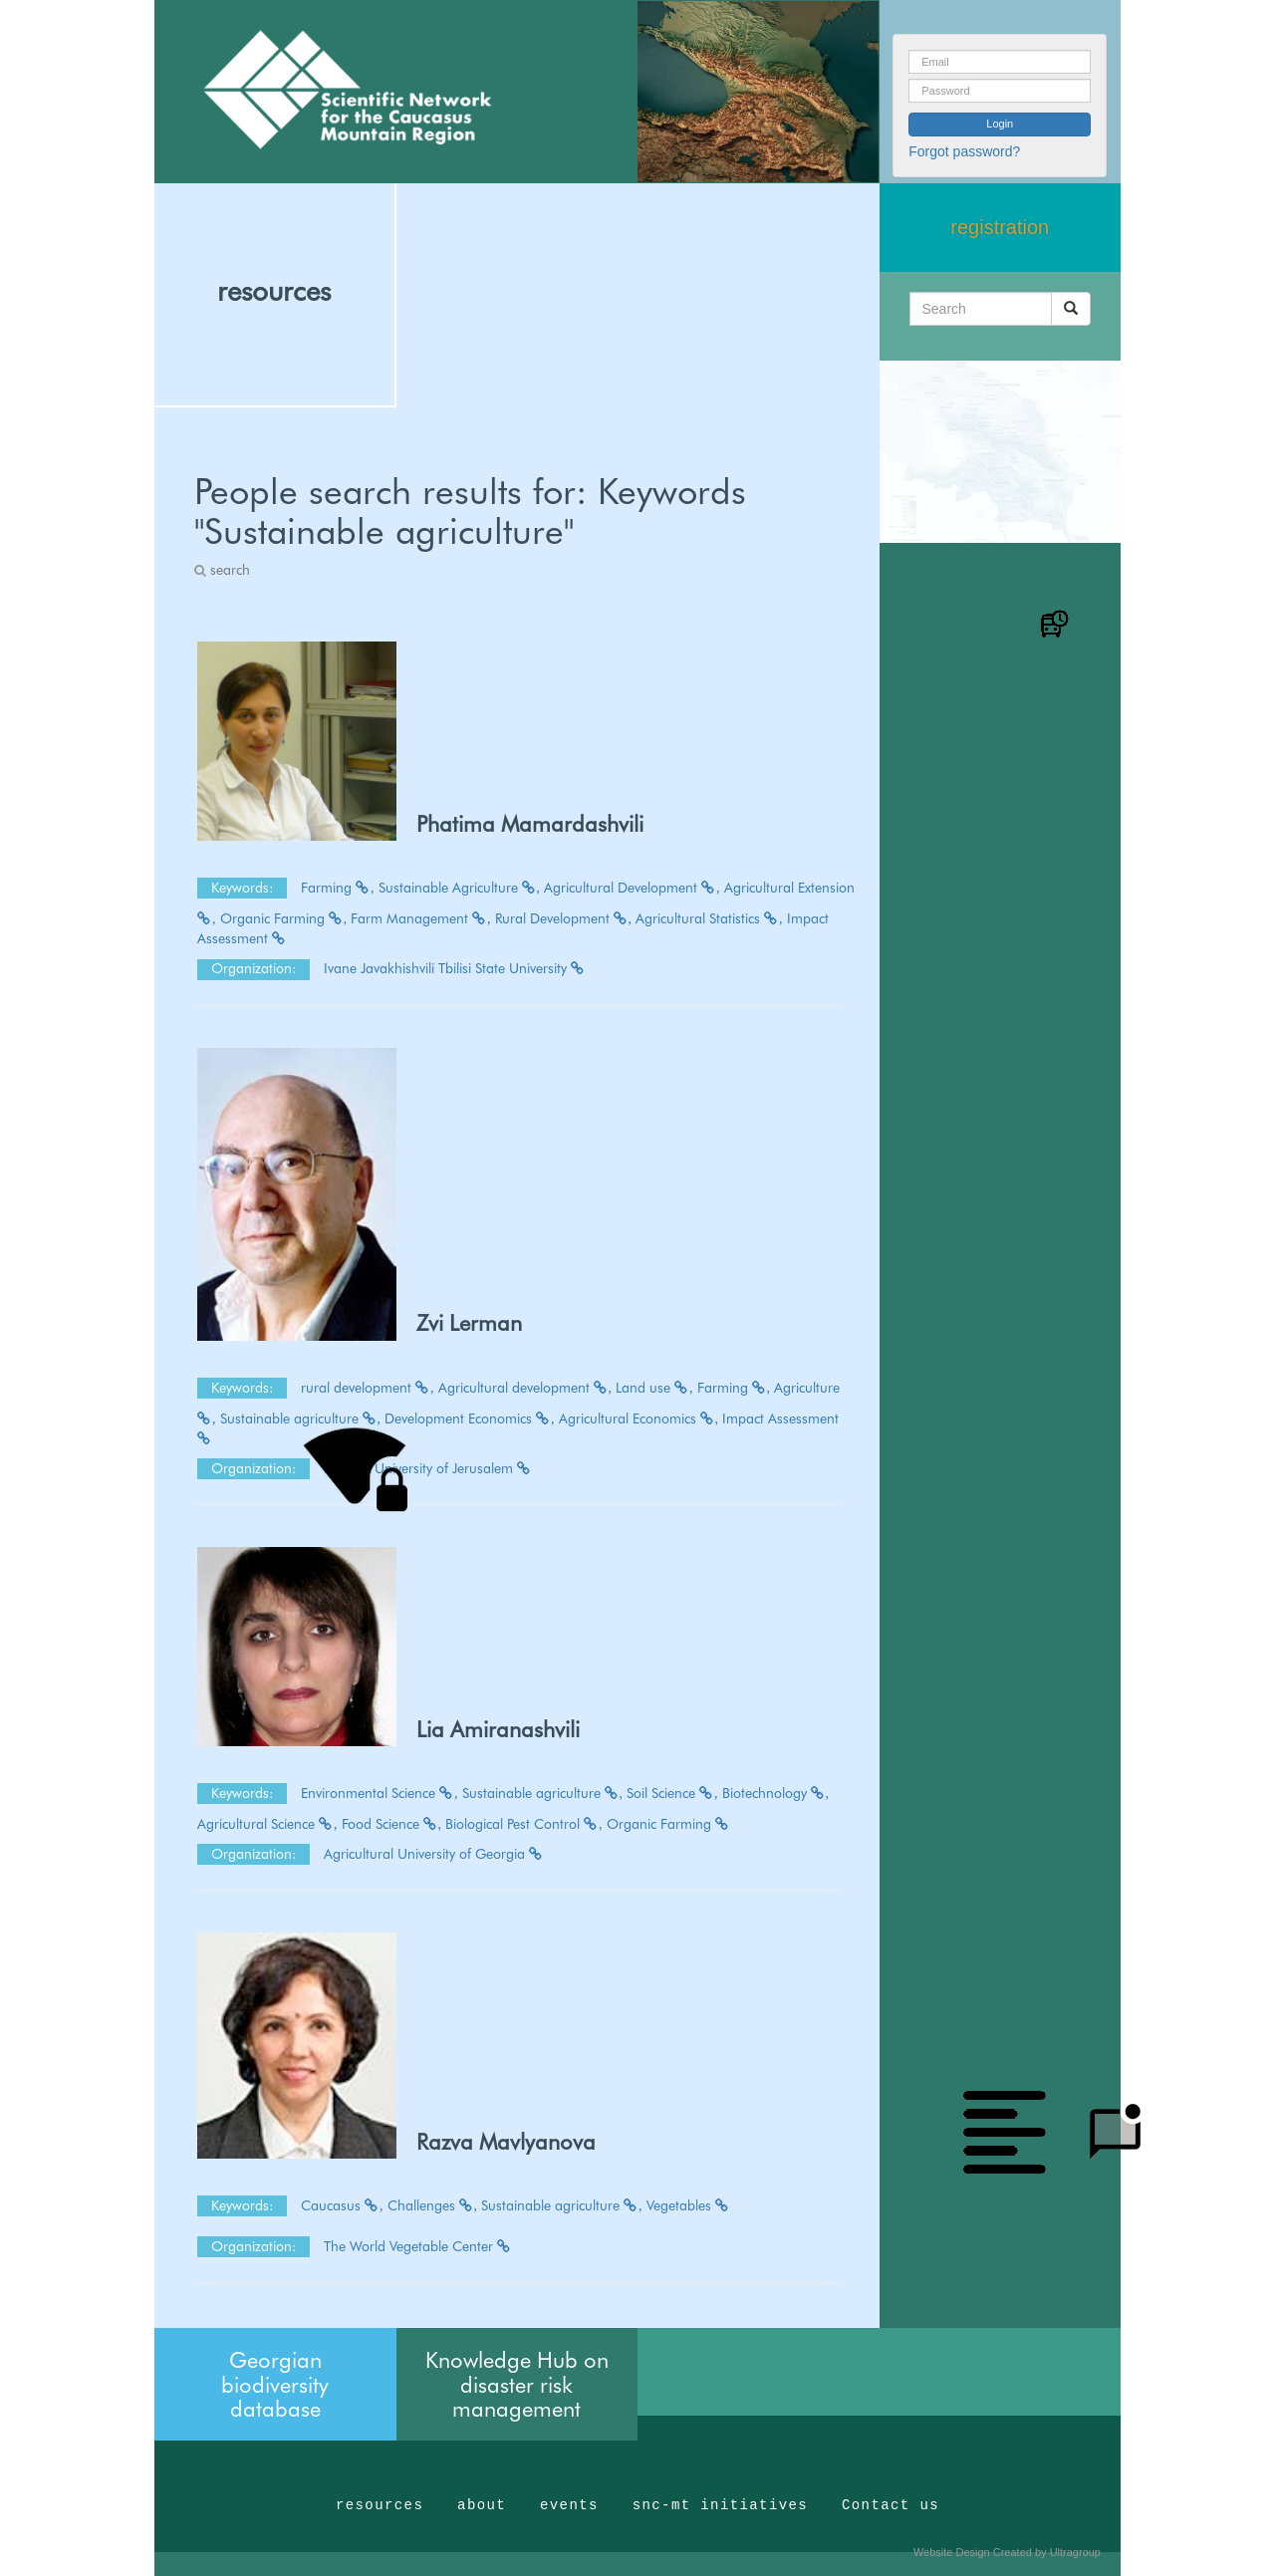 Image resolution: width=1275 pixels, height=2576 pixels. What do you see at coordinates (355, 1467) in the screenshot?
I see `indicates a secure wifi connection at full signal strength` at bounding box center [355, 1467].